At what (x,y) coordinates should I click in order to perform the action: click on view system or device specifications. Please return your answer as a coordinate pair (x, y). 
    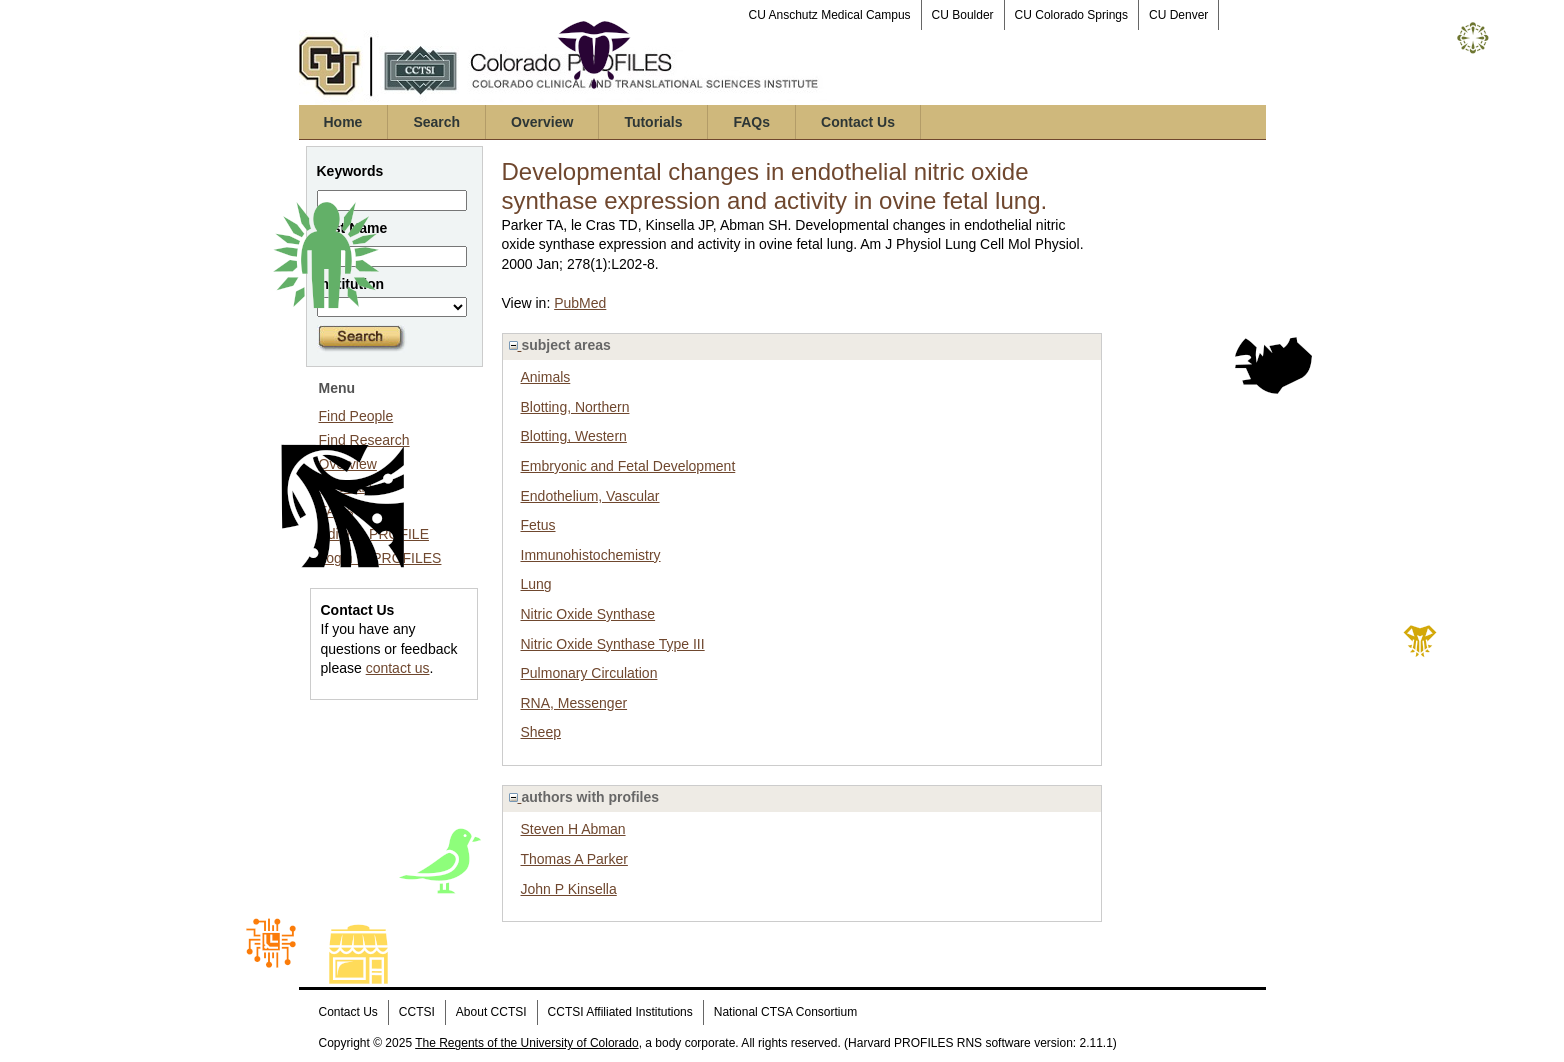
    Looking at the image, I should click on (271, 943).